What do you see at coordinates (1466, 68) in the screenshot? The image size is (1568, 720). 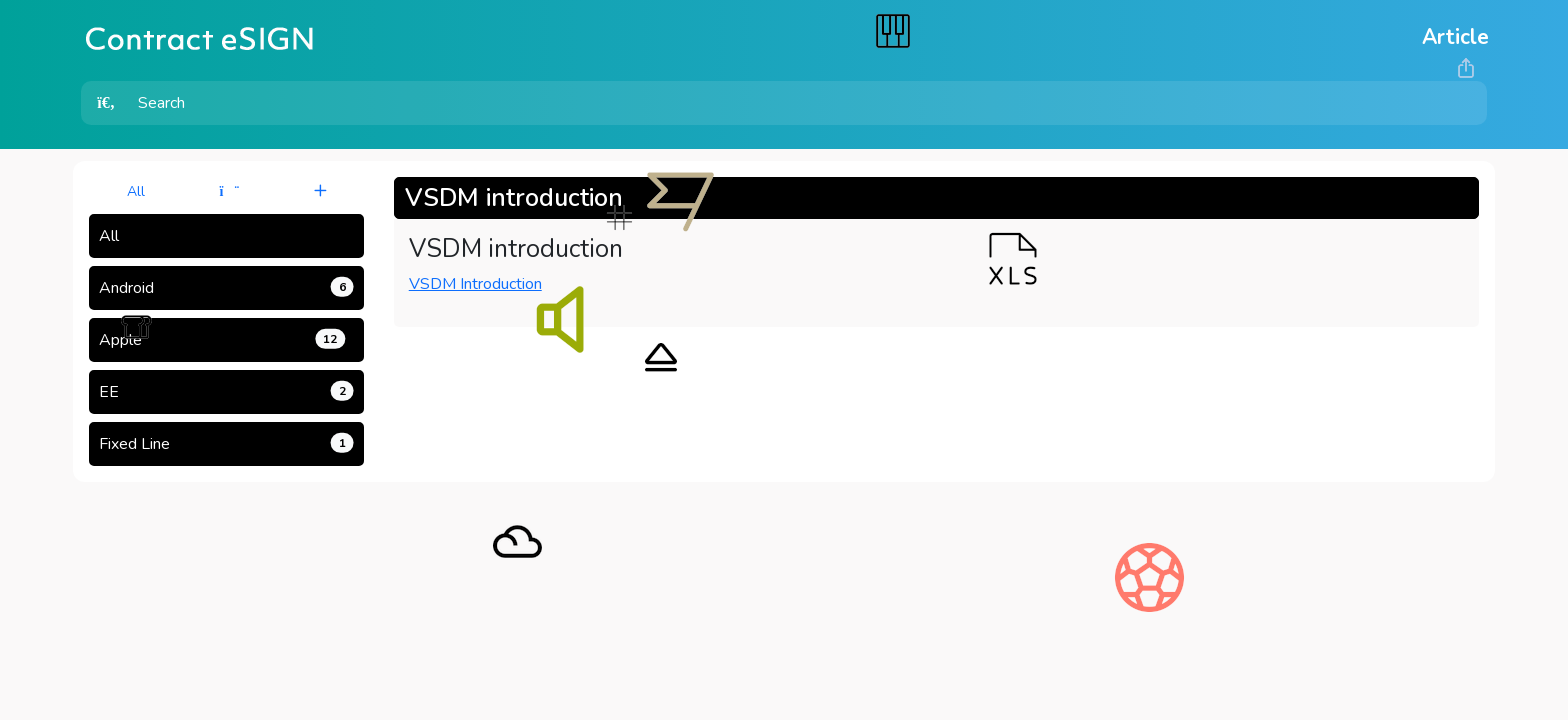 I see `share this content with others` at bounding box center [1466, 68].